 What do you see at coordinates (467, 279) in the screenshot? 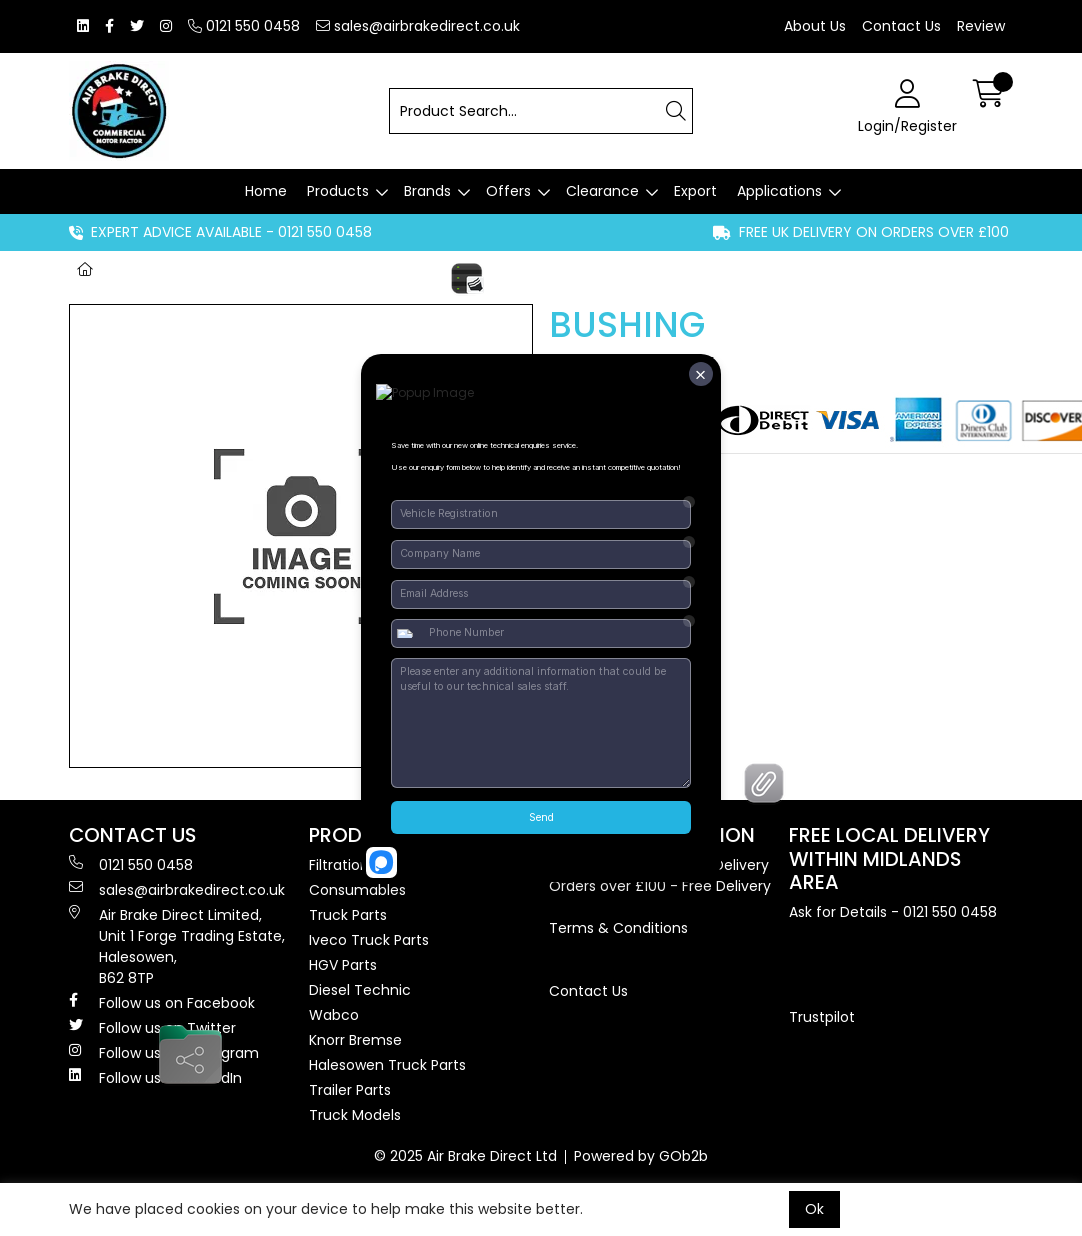
I see `configure kerberos authentication settings for network servers` at bounding box center [467, 279].